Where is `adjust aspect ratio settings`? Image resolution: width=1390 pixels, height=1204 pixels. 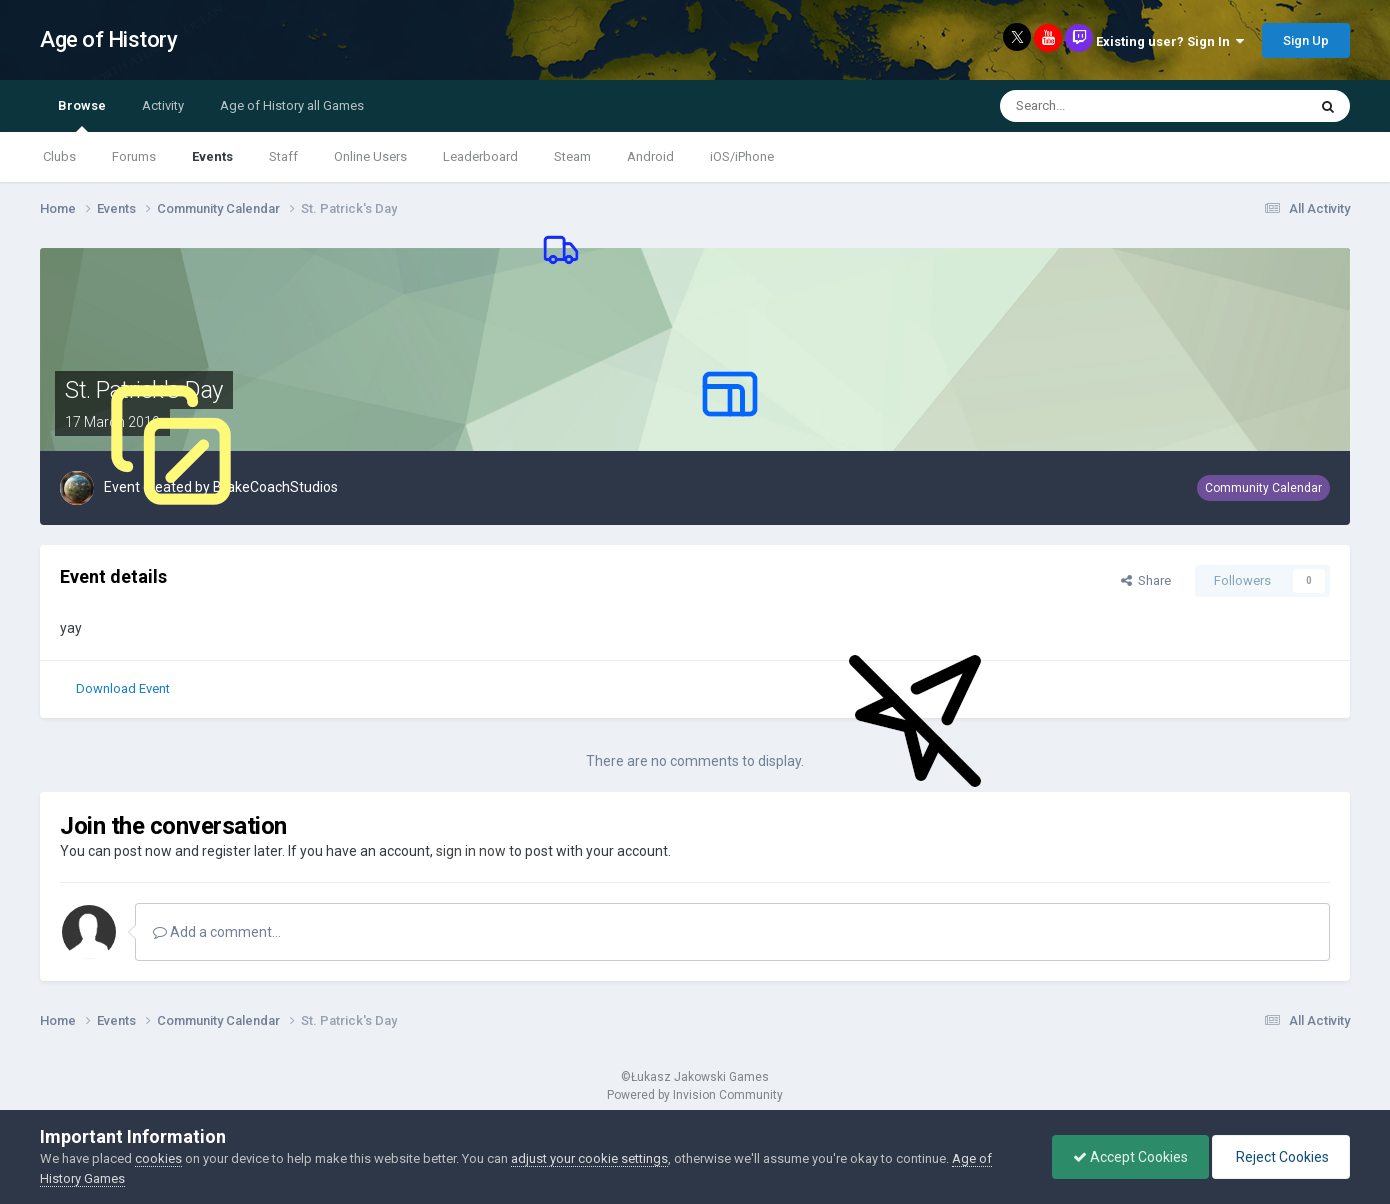
adjust aspect ratio settings is located at coordinates (730, 394).